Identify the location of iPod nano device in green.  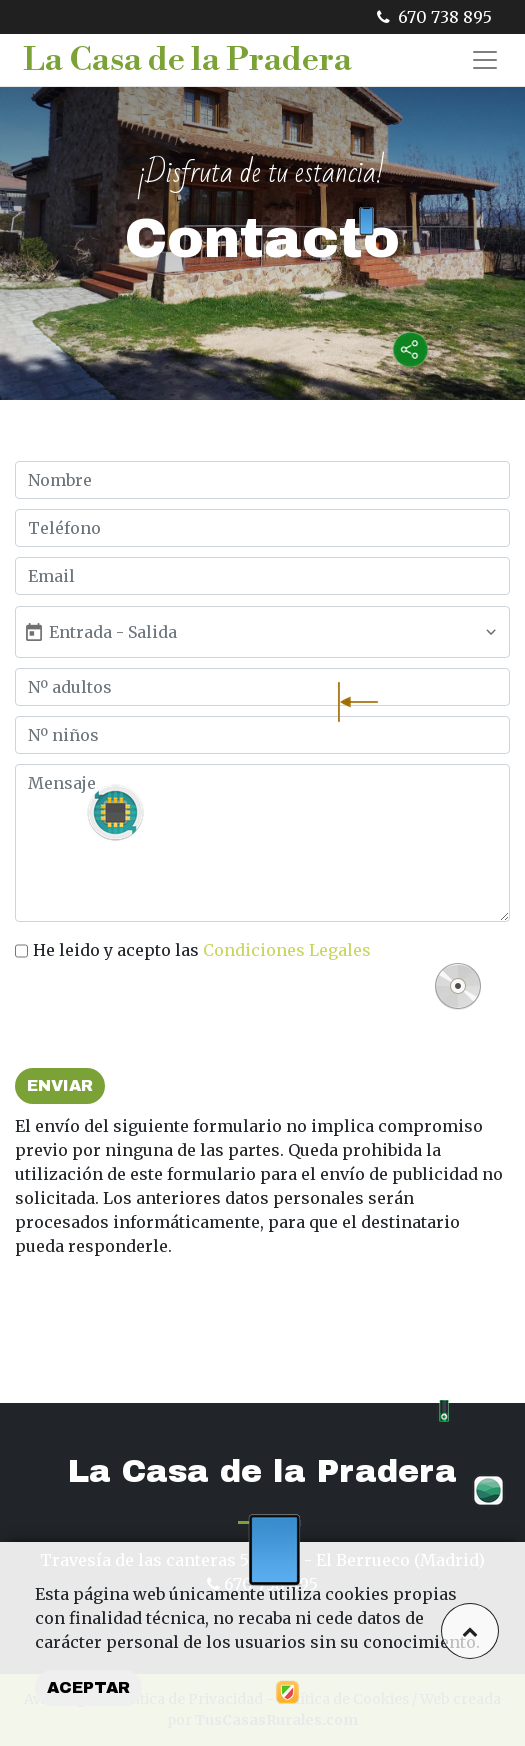
(444, 1411).